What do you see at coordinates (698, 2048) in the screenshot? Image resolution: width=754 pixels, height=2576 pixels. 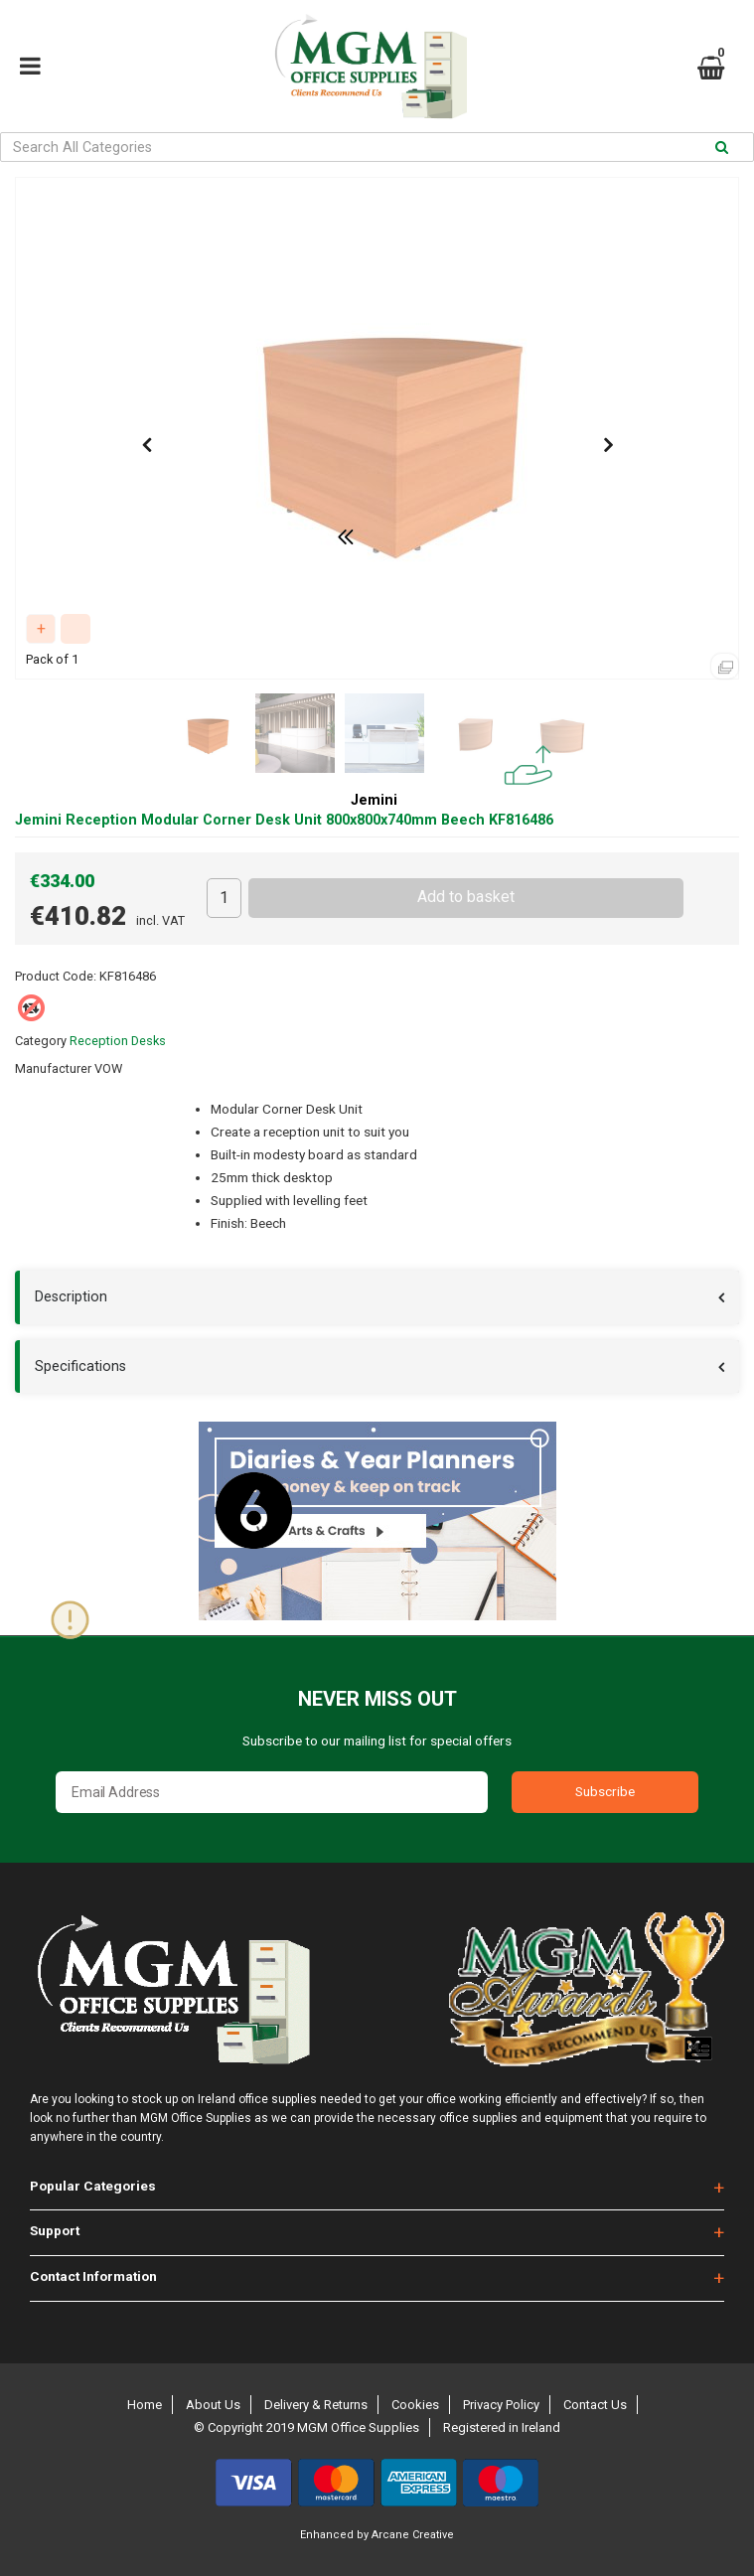 I see `open article on Medium` at bounding box center [698, 2048].